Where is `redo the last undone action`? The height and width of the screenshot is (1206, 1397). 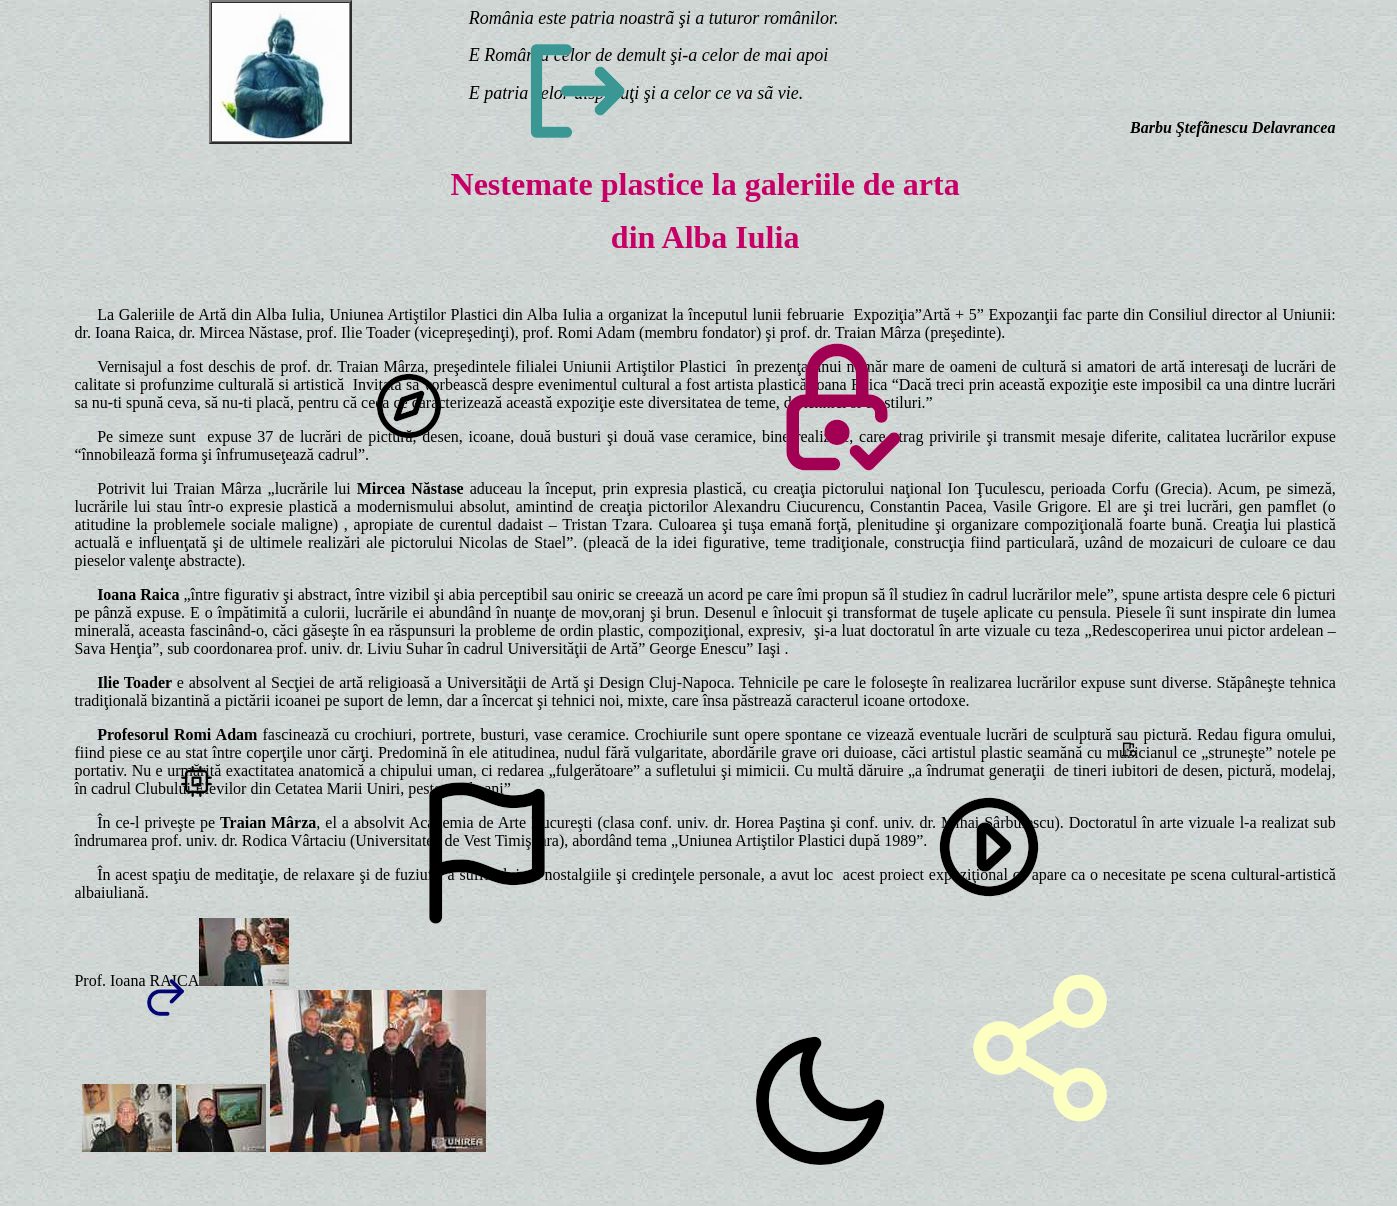 redo the last undone action is located at coordinates (165, 997).